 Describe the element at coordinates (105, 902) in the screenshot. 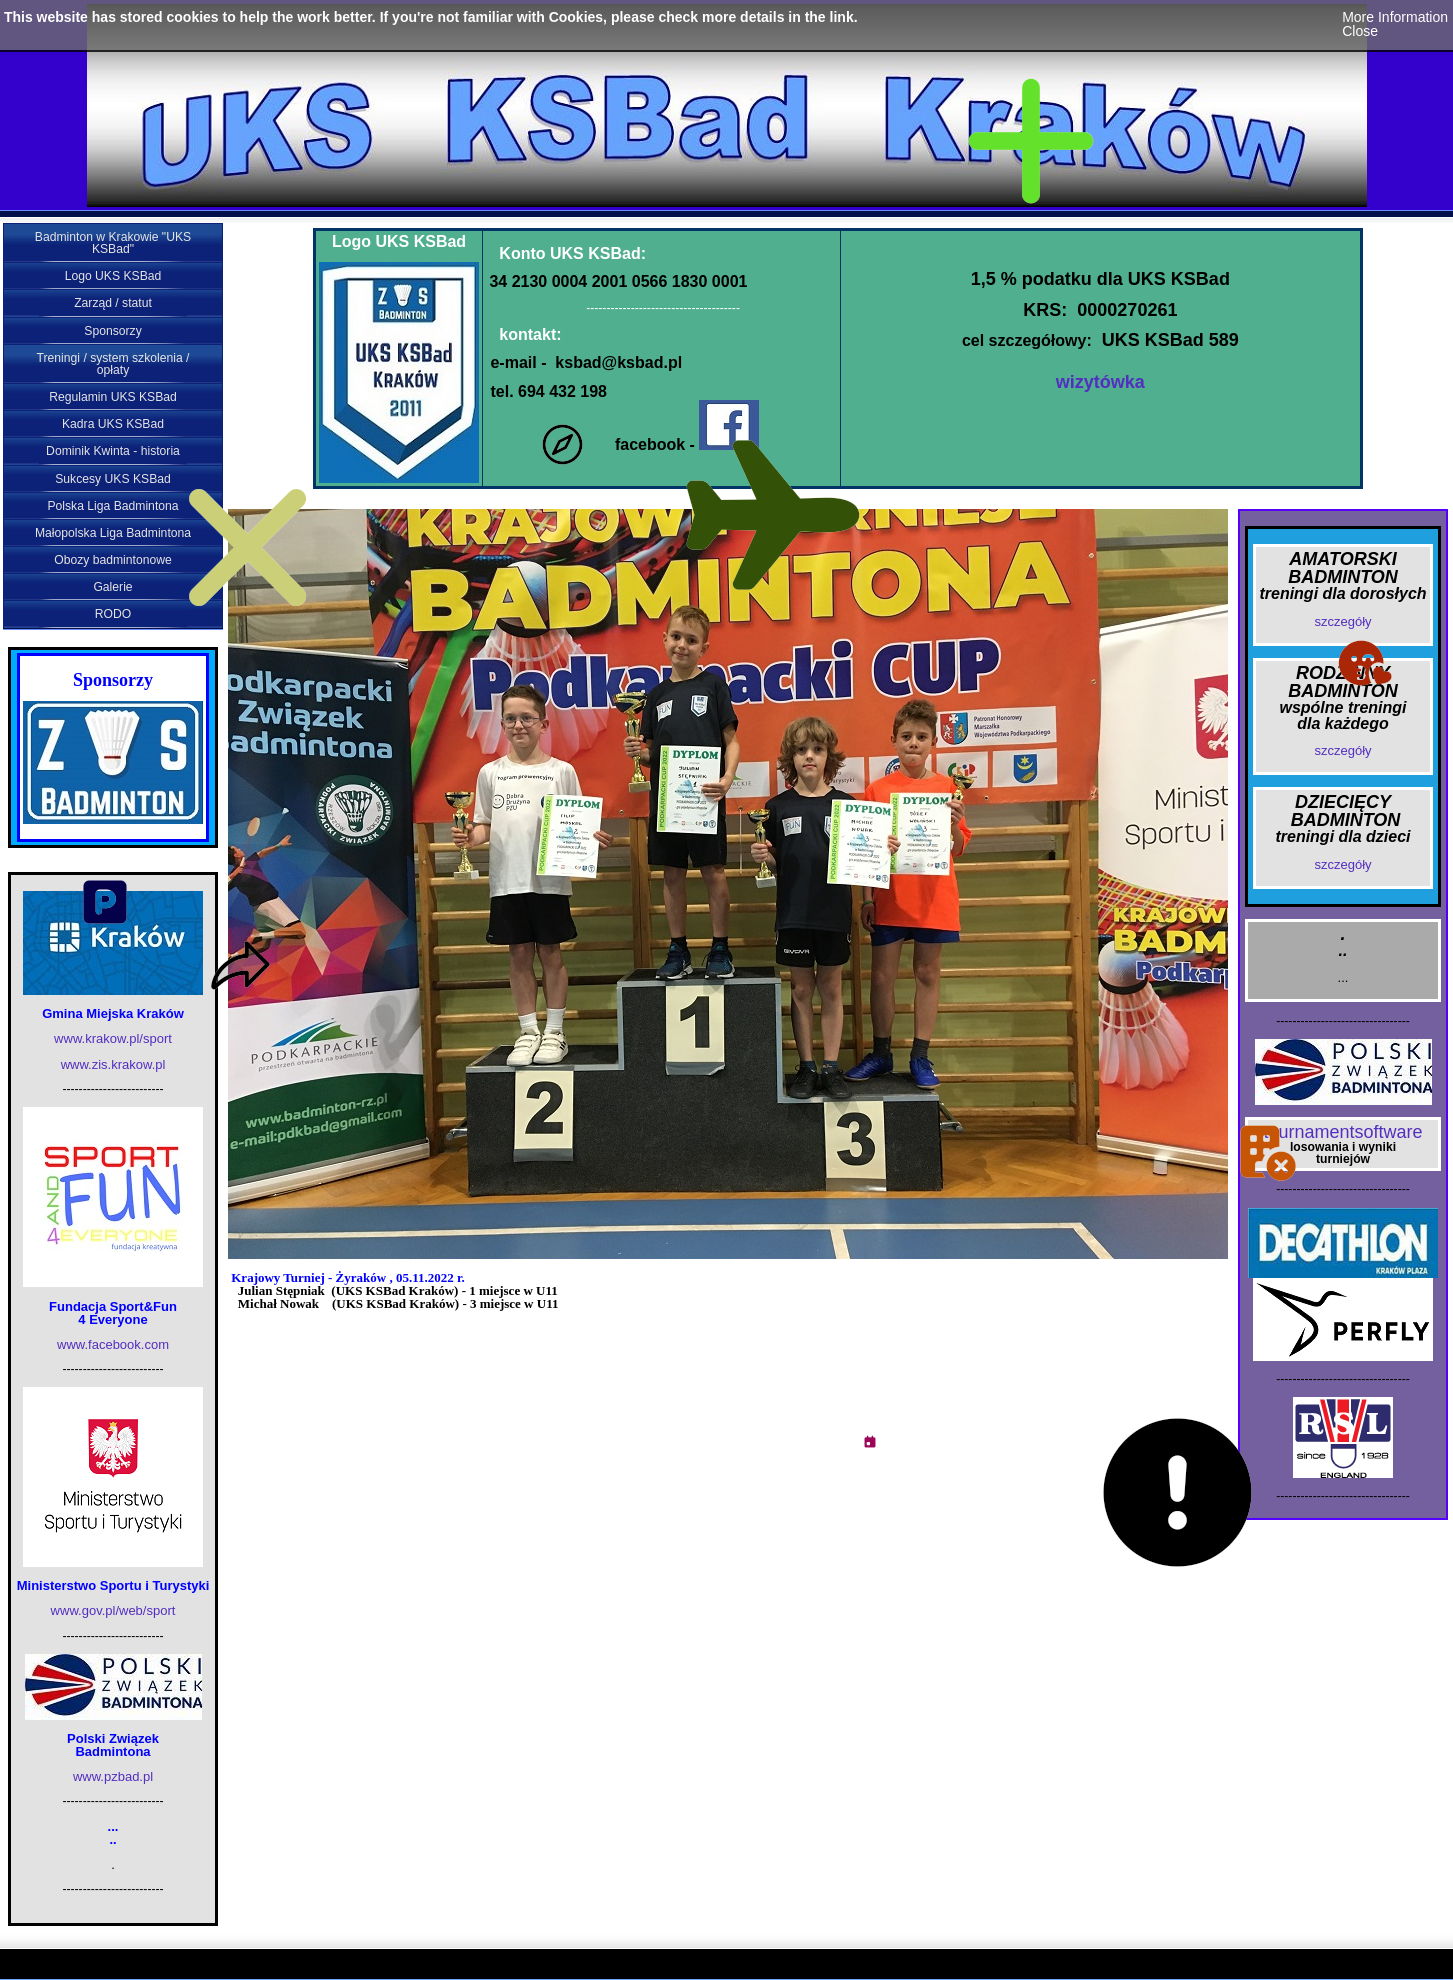

I see `find nearby parking locations` at that location.